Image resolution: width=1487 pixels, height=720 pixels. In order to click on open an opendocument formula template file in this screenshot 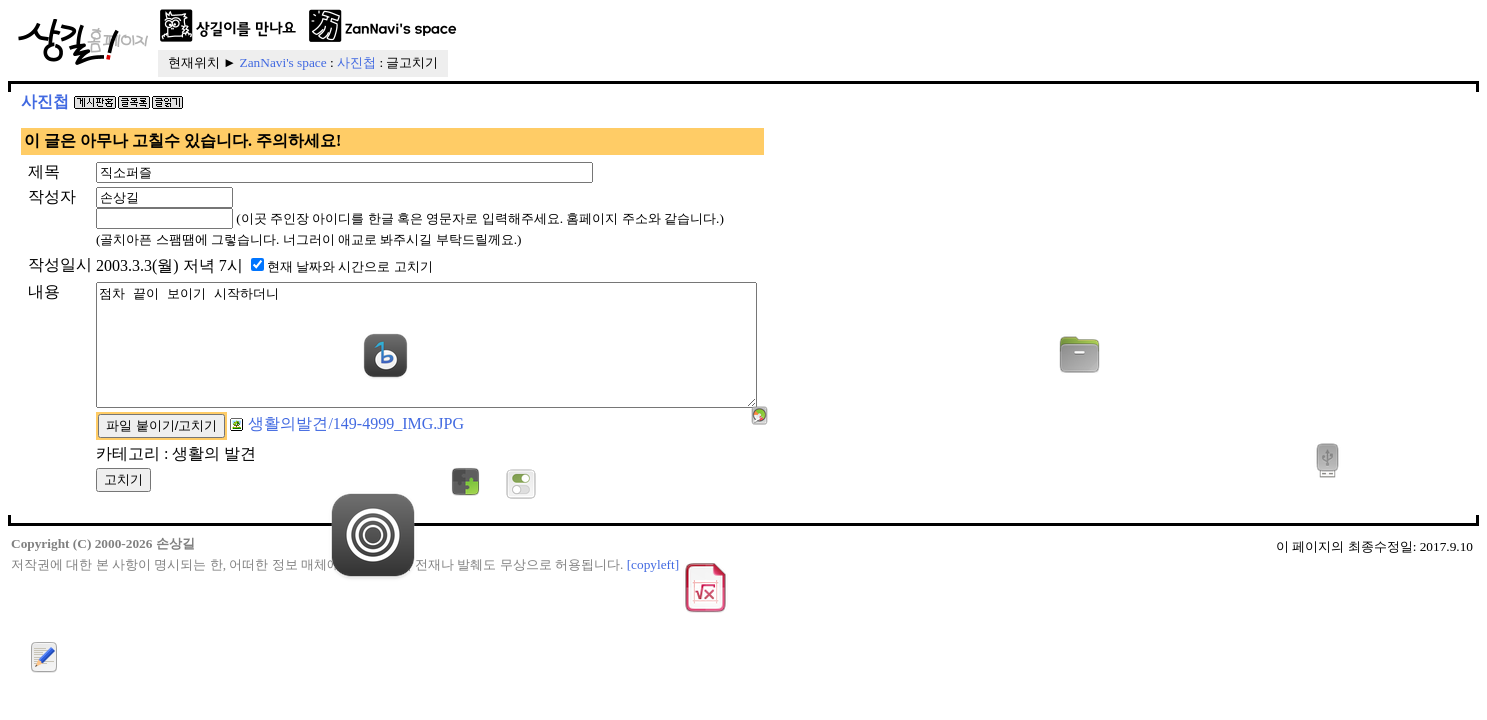, I will do `click(705, 587)`.